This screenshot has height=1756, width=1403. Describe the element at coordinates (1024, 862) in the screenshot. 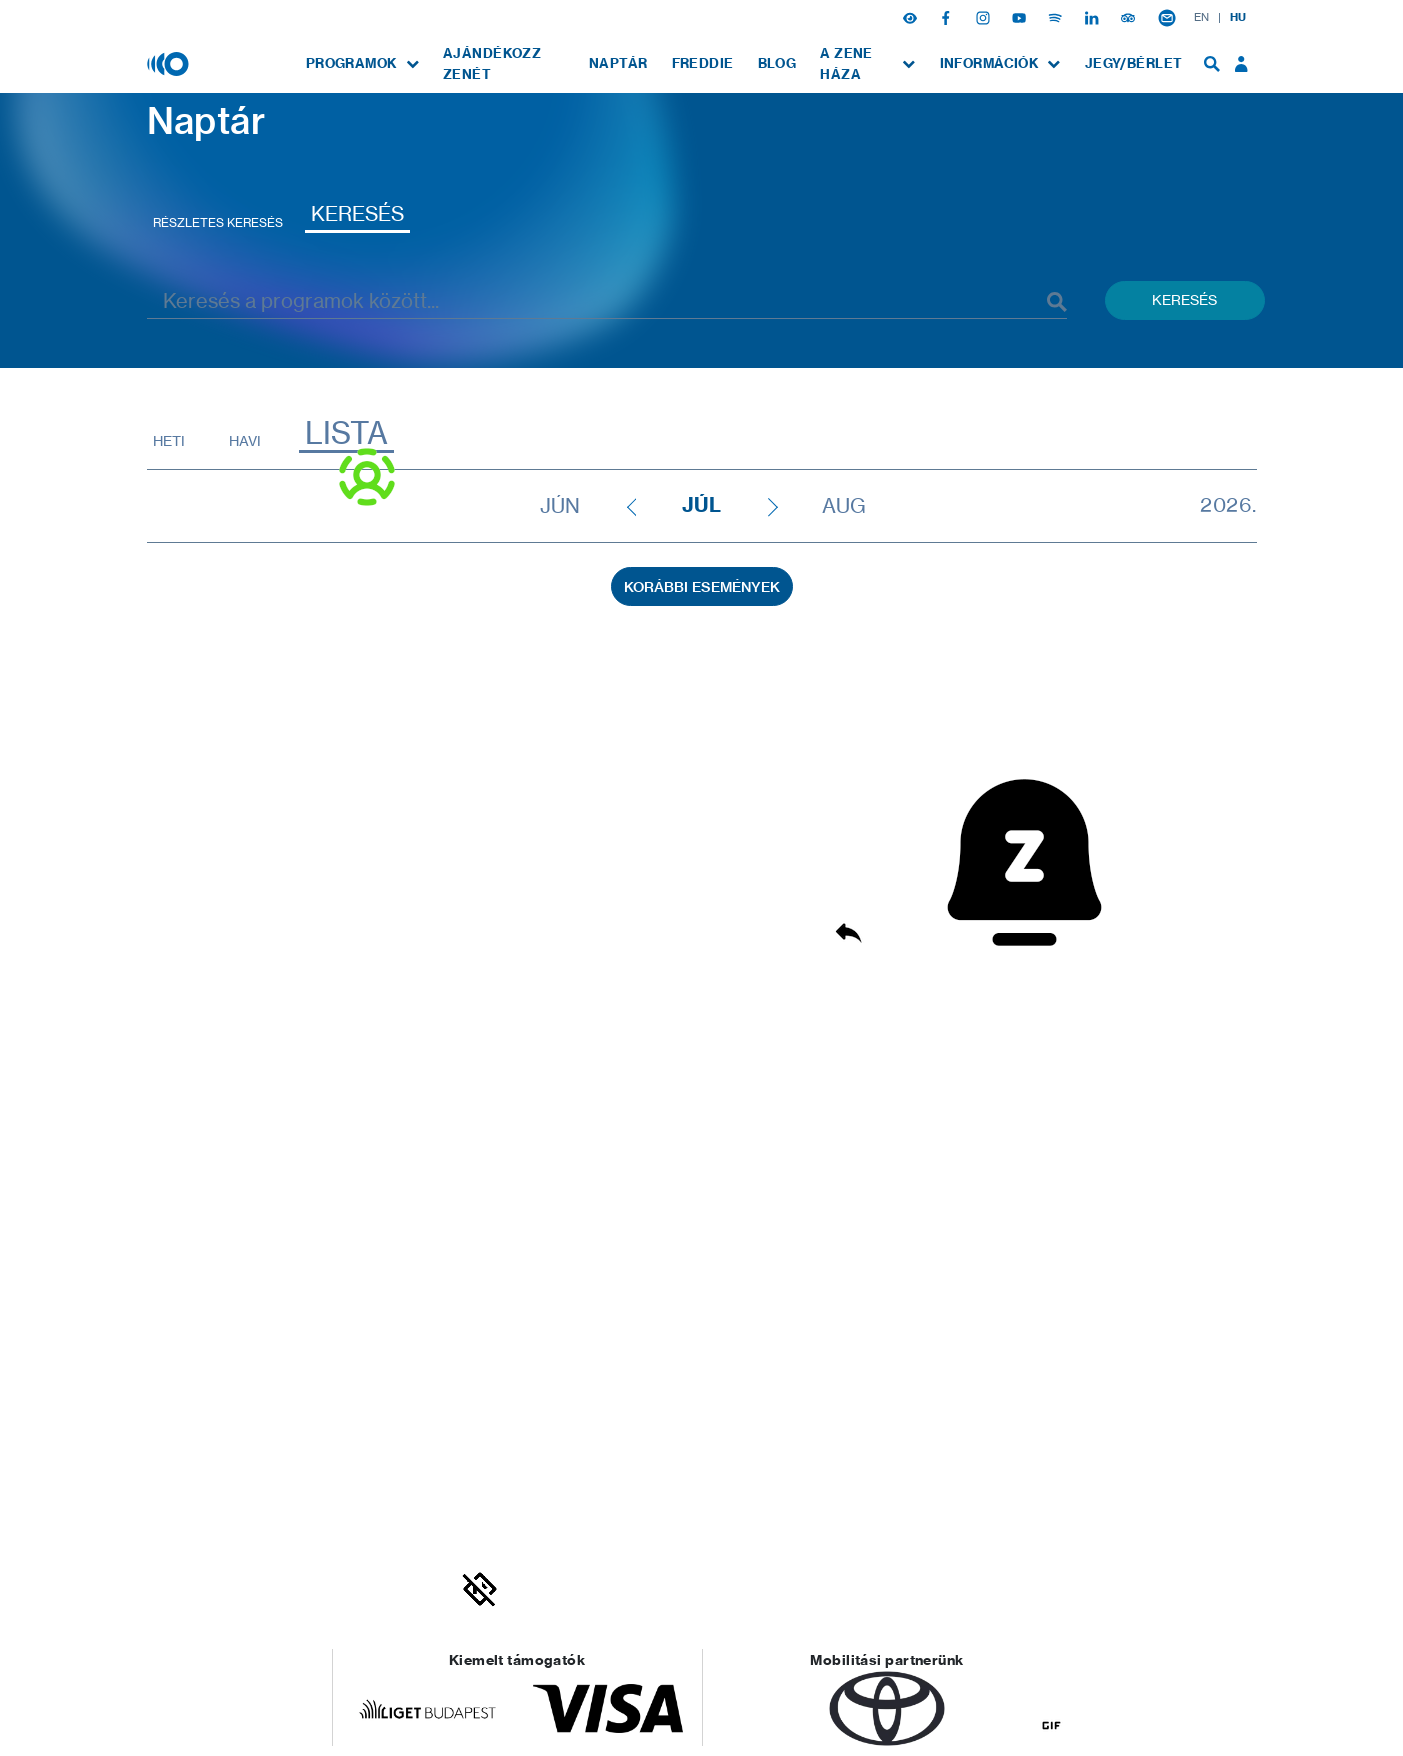

I see `mute notifications or enable do not disturb mode` at that location.